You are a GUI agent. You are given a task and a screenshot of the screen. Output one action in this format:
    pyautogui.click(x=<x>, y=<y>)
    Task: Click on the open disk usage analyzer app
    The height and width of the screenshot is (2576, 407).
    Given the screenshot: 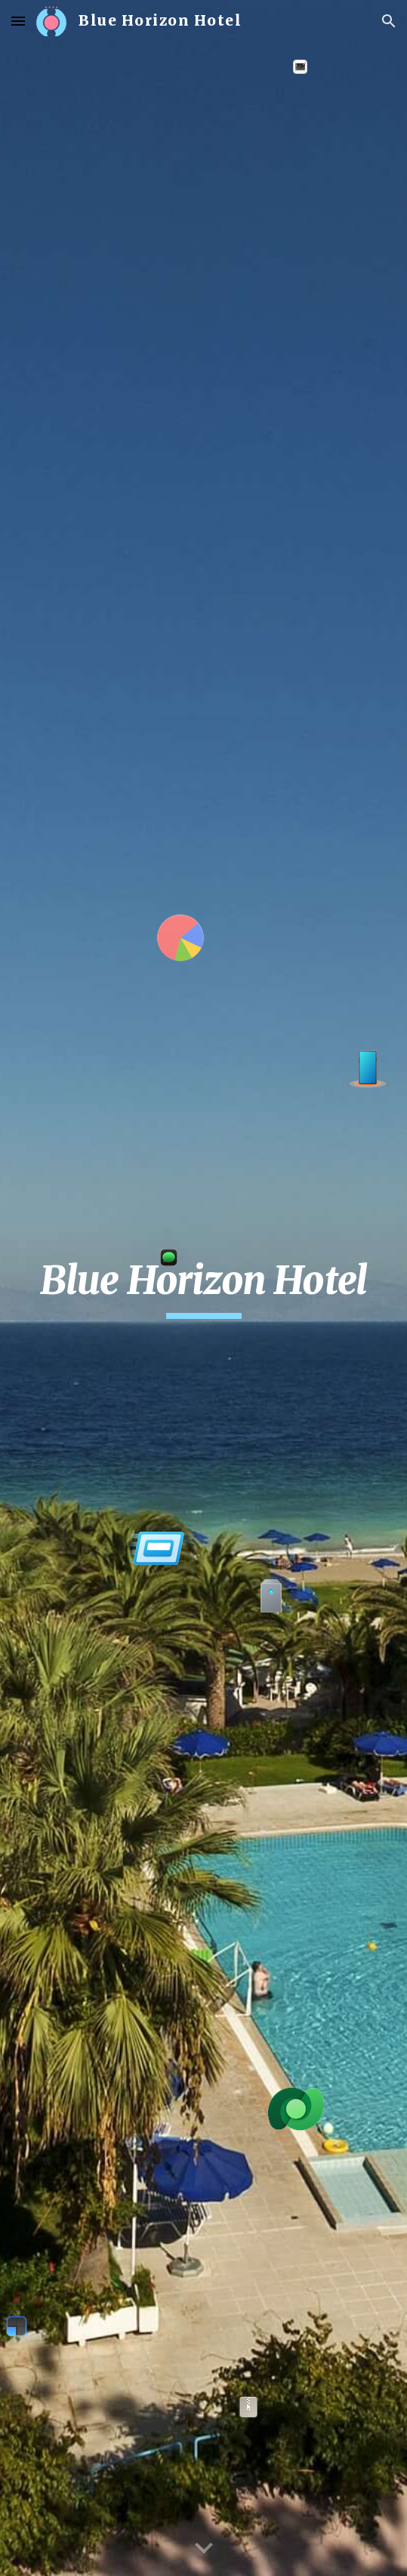 What is the action you would take?
    pyautogui.click(x=180, y=938)
    